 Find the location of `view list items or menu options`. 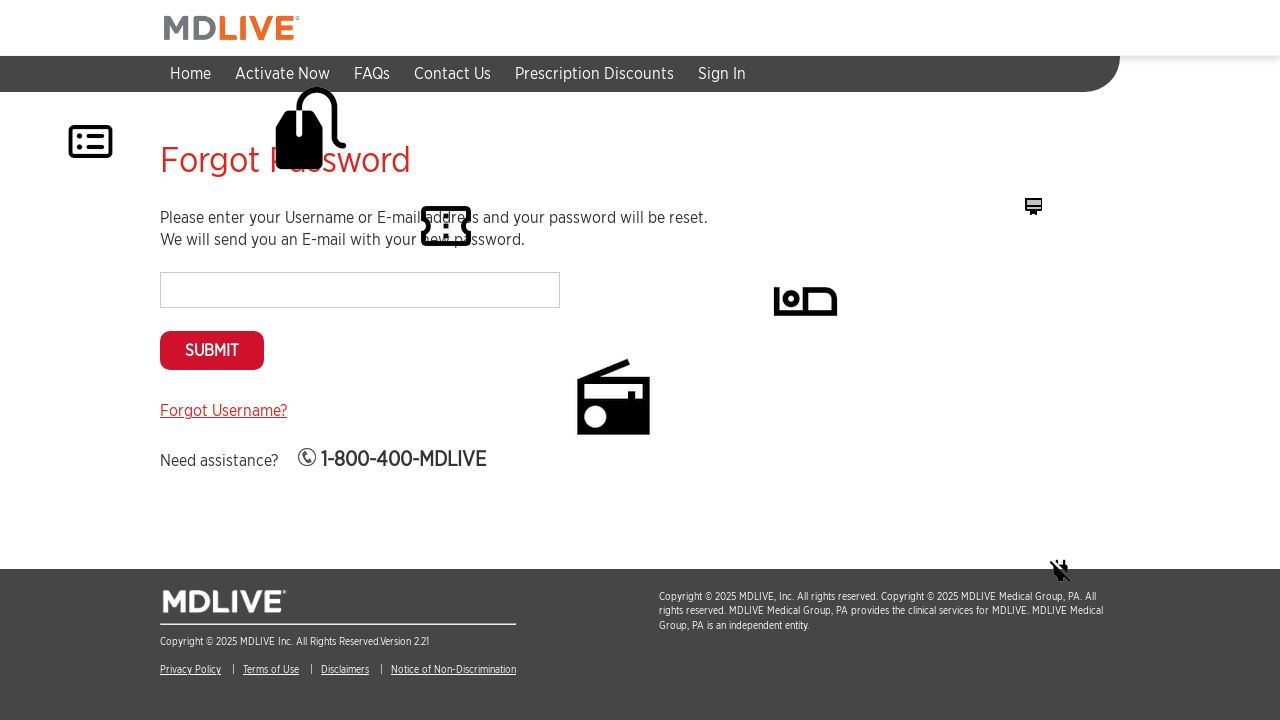

view list items or menu options is located at coordinates (90, 141).